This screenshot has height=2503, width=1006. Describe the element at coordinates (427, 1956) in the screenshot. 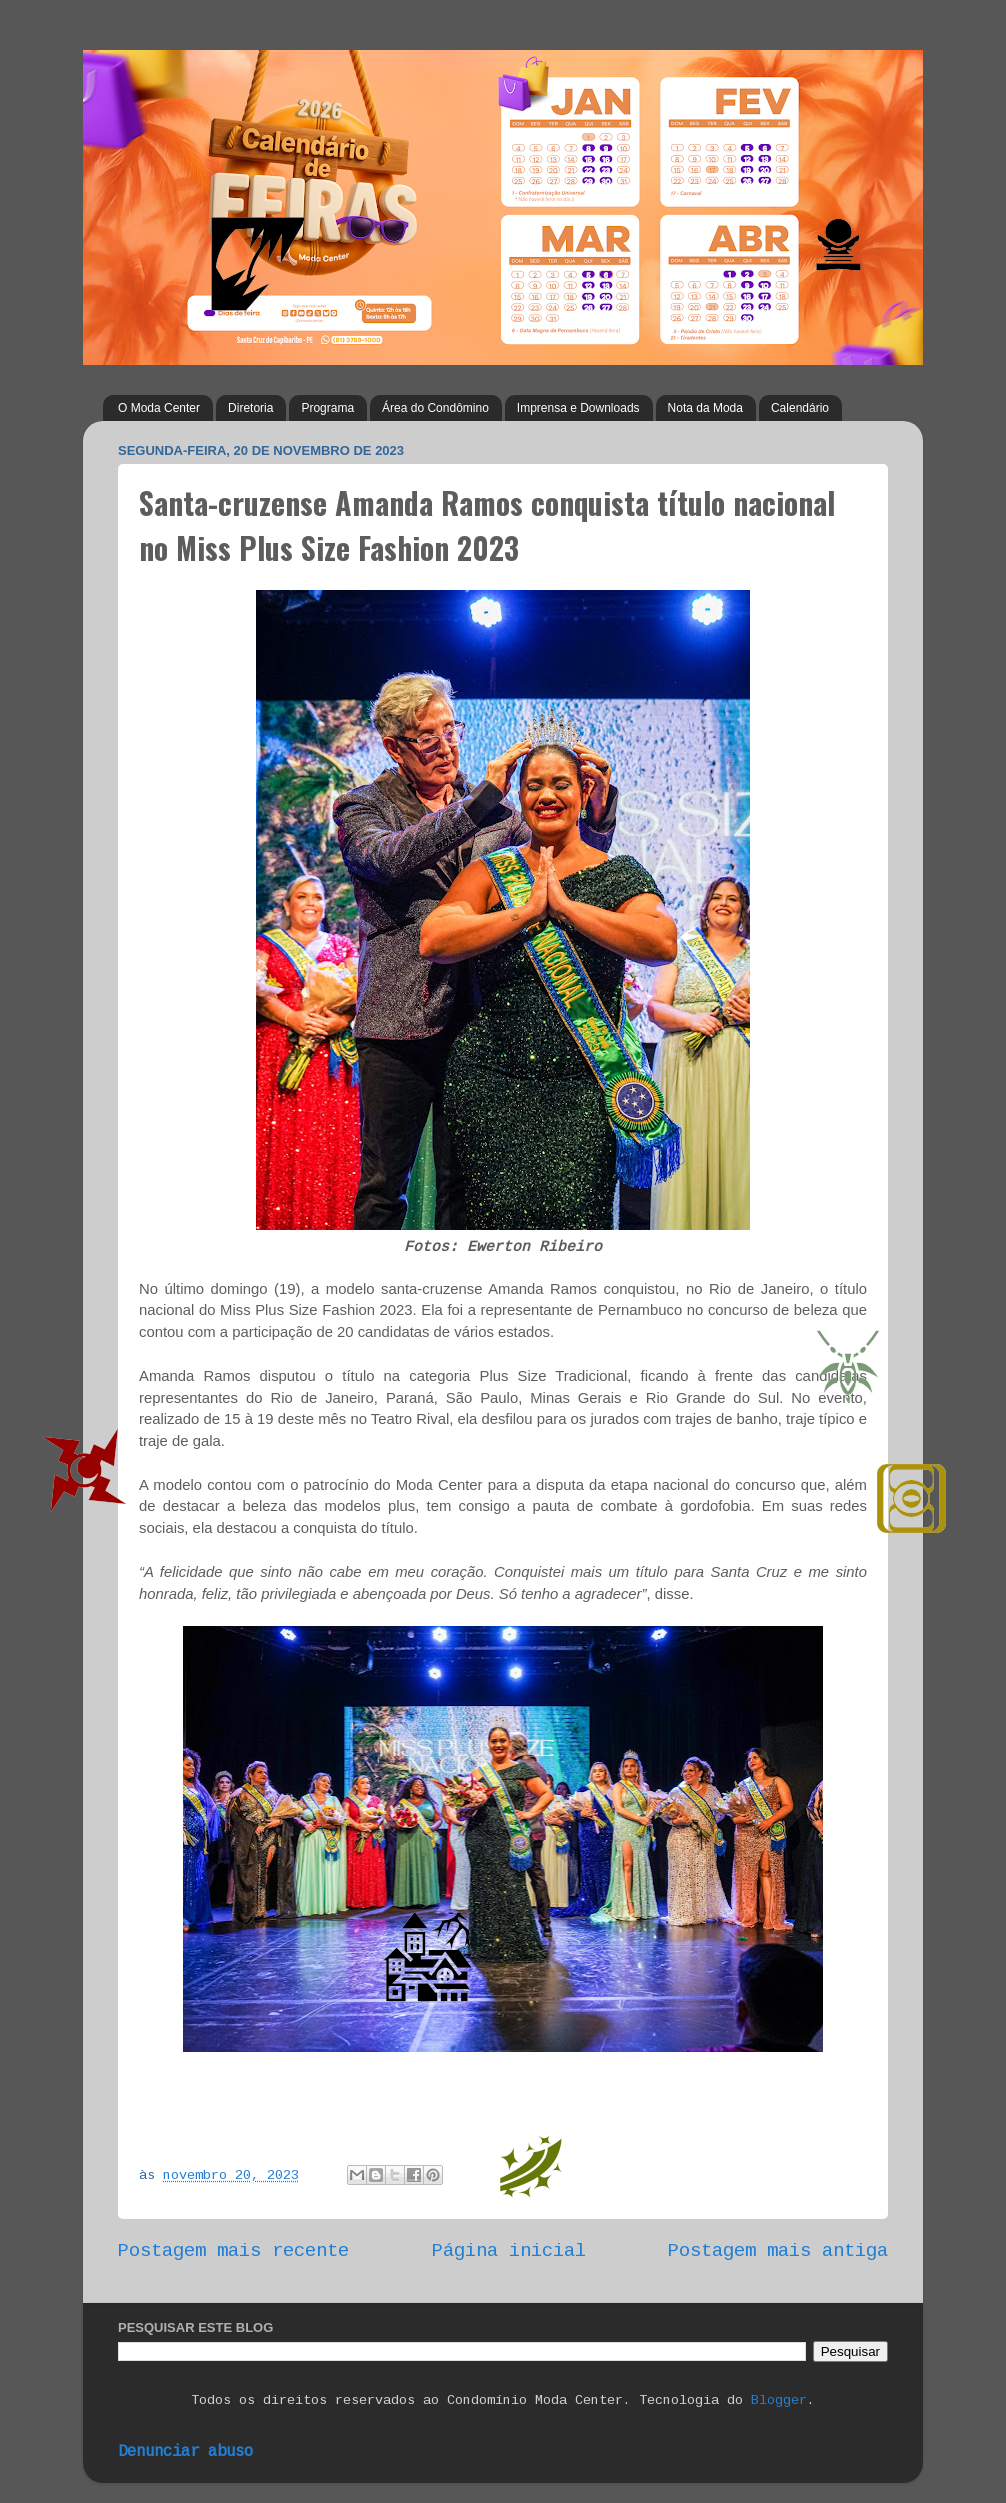

I see `access haunted house level or spooky game area` at that location.